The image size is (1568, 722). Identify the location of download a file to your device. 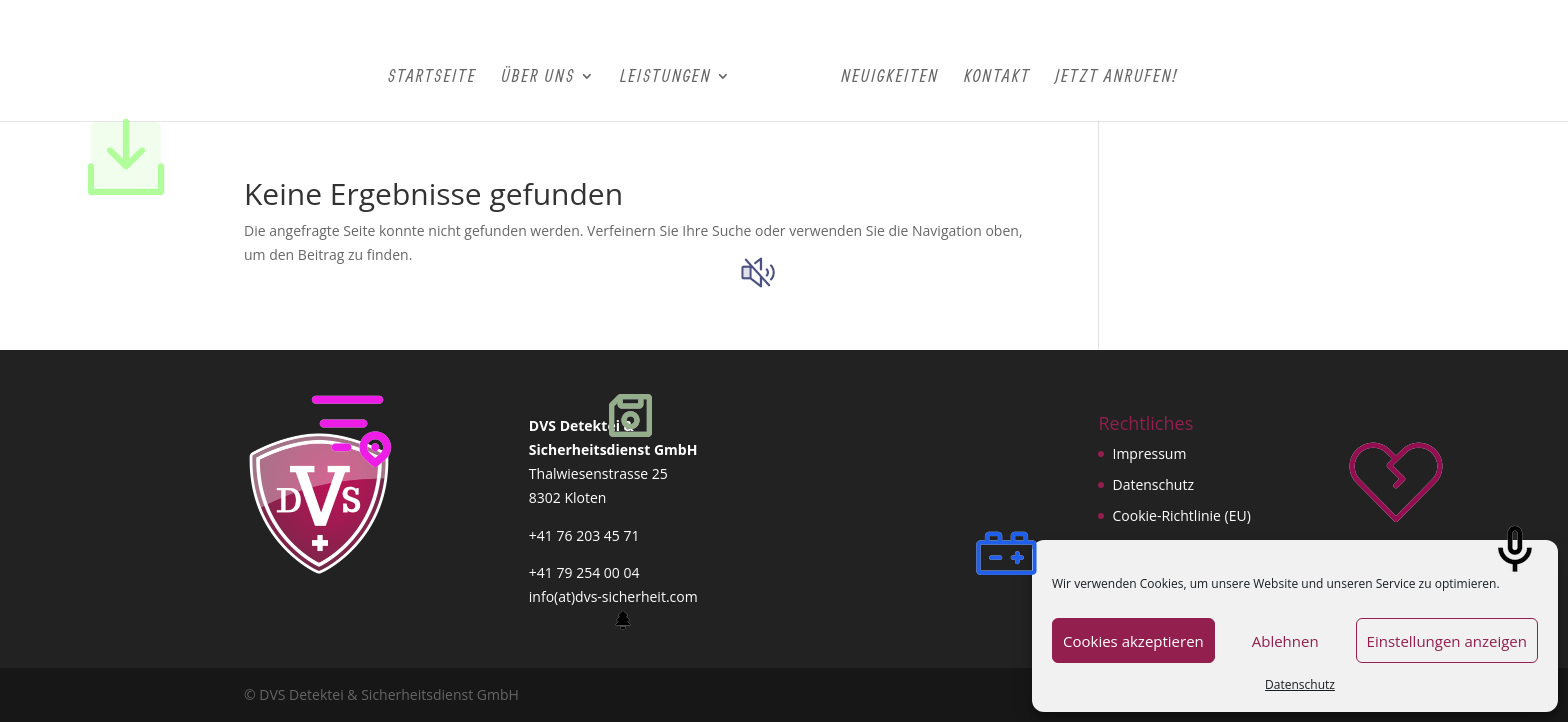
(126, 160).